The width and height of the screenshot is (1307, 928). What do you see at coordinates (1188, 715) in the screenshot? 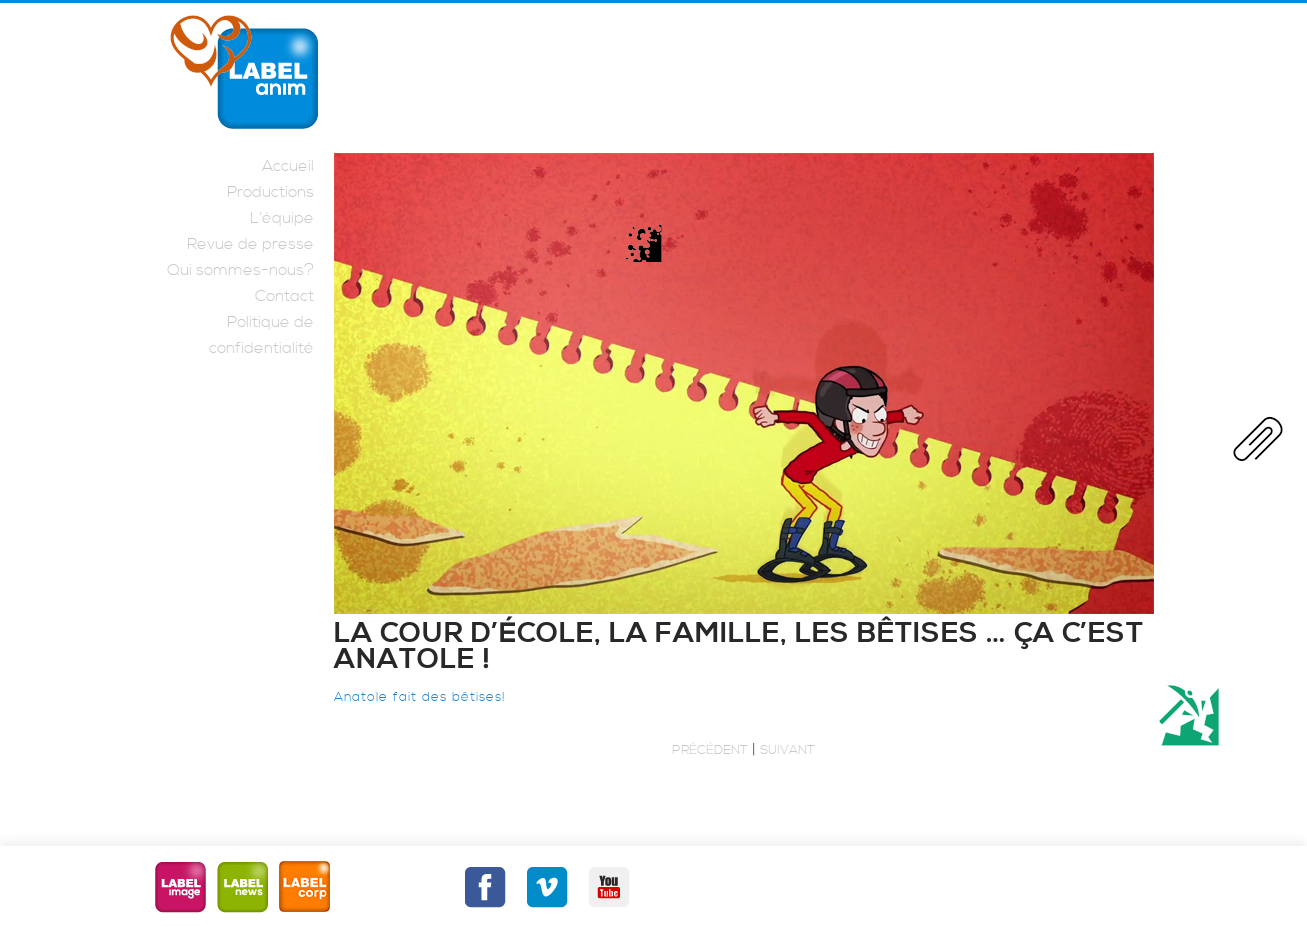
I see `access mining or resource extraction features` at bounding box center [1188, 715].